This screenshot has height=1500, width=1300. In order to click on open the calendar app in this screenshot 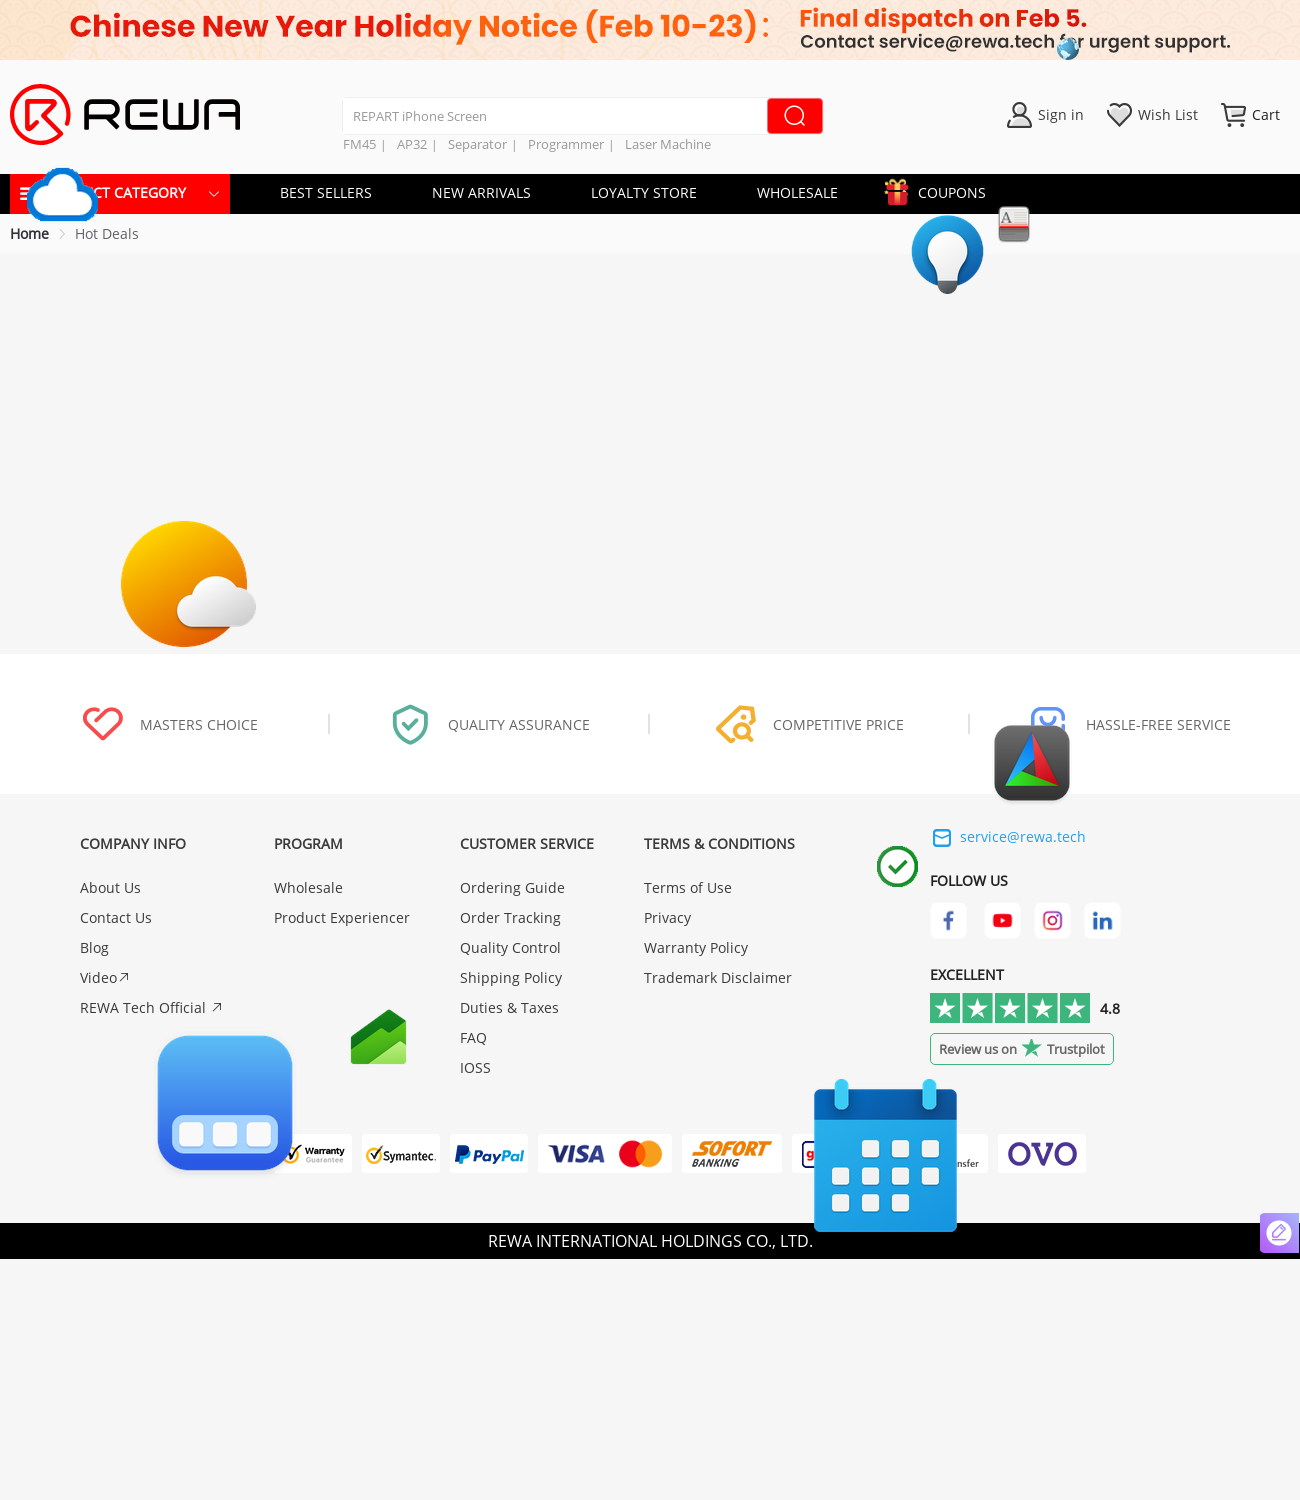, I will do `click(885, 1160)`.